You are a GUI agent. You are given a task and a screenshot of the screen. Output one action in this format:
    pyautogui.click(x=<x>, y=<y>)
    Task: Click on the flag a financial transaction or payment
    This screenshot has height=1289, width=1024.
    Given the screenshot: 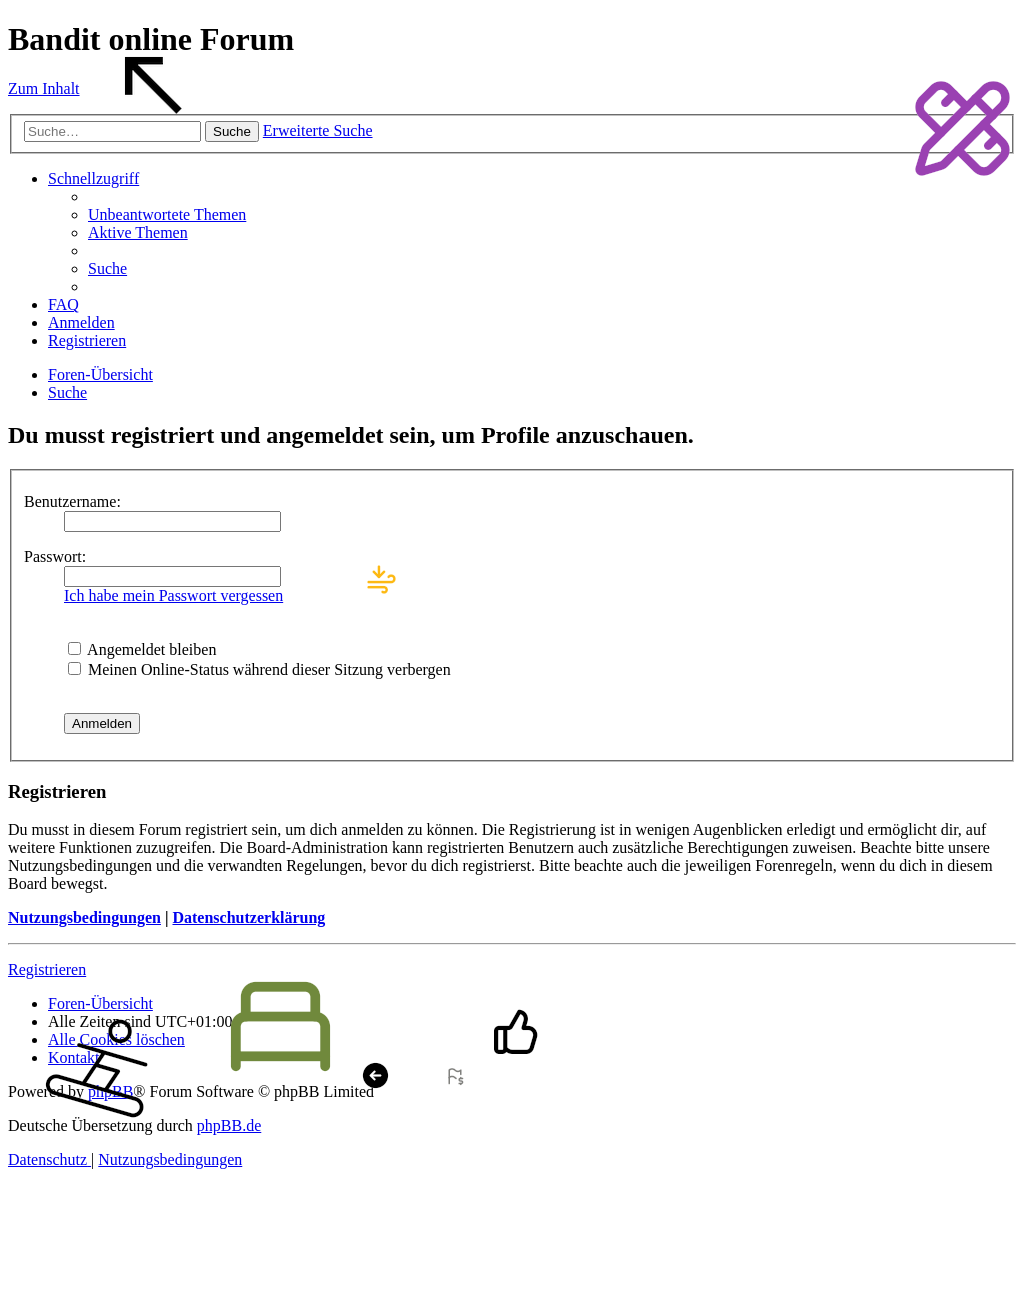 What is the action you would take?
    pyautogui.click(x=455, y=1076)
    